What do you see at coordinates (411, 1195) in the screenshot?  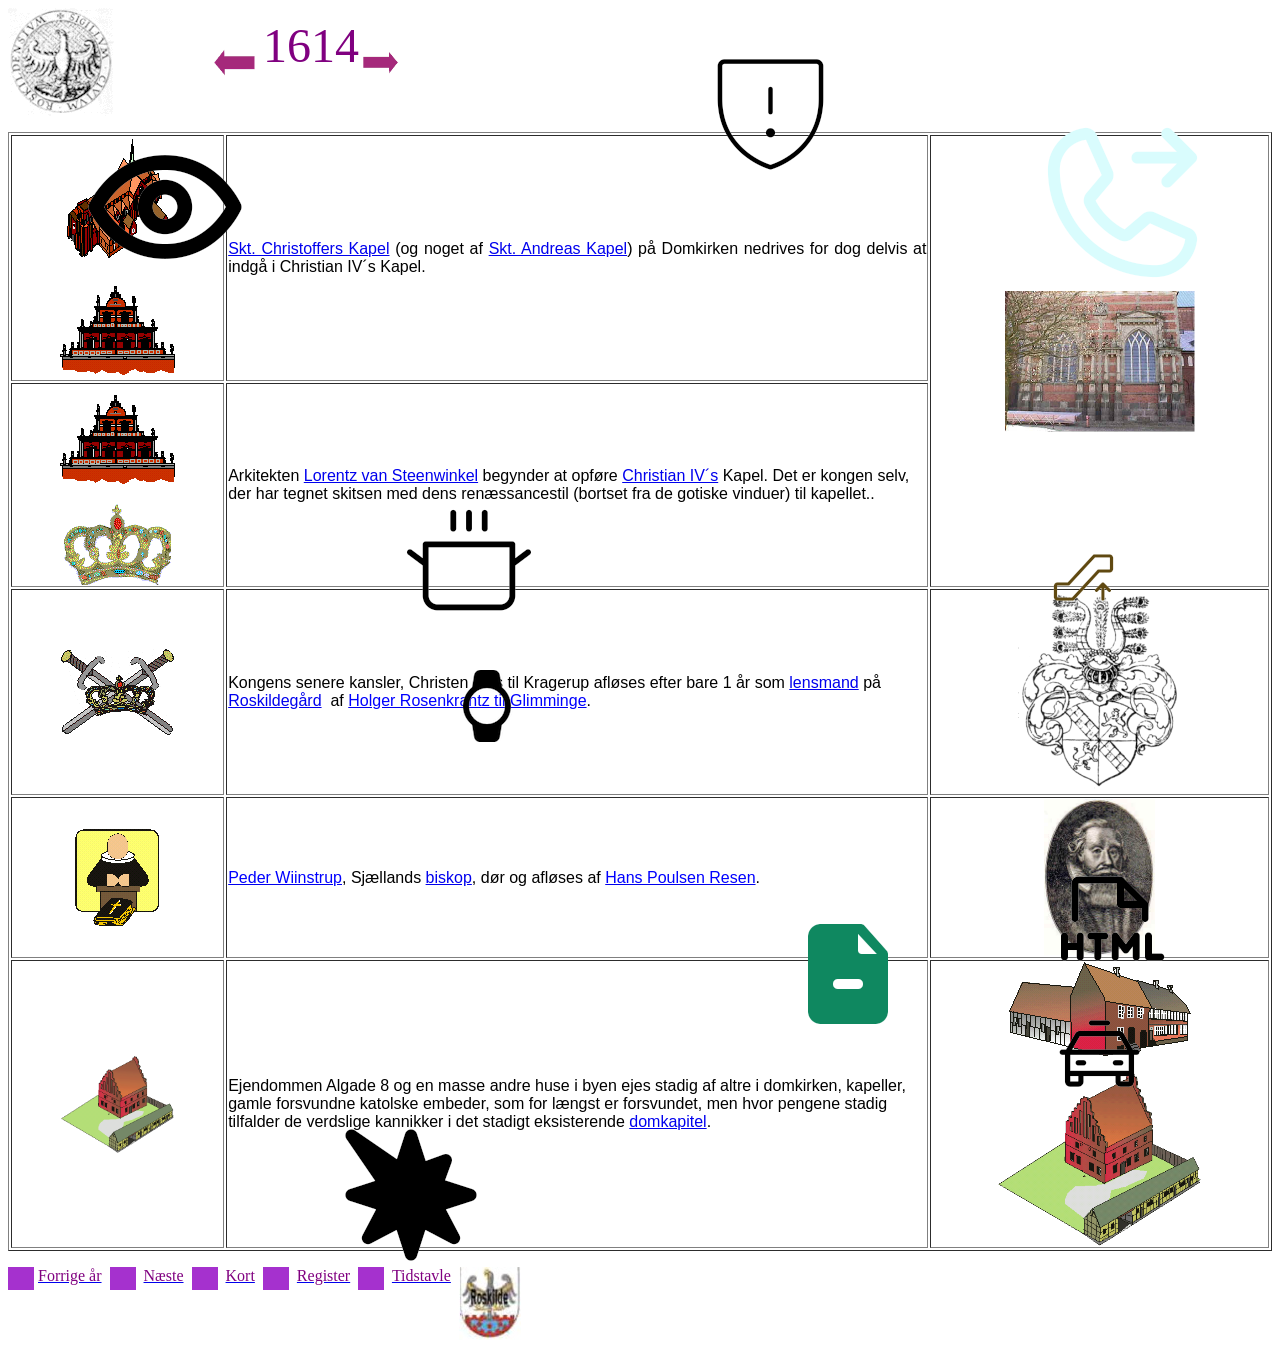 I see `indicates a new or featured item` at bounding box center [411, 1195].